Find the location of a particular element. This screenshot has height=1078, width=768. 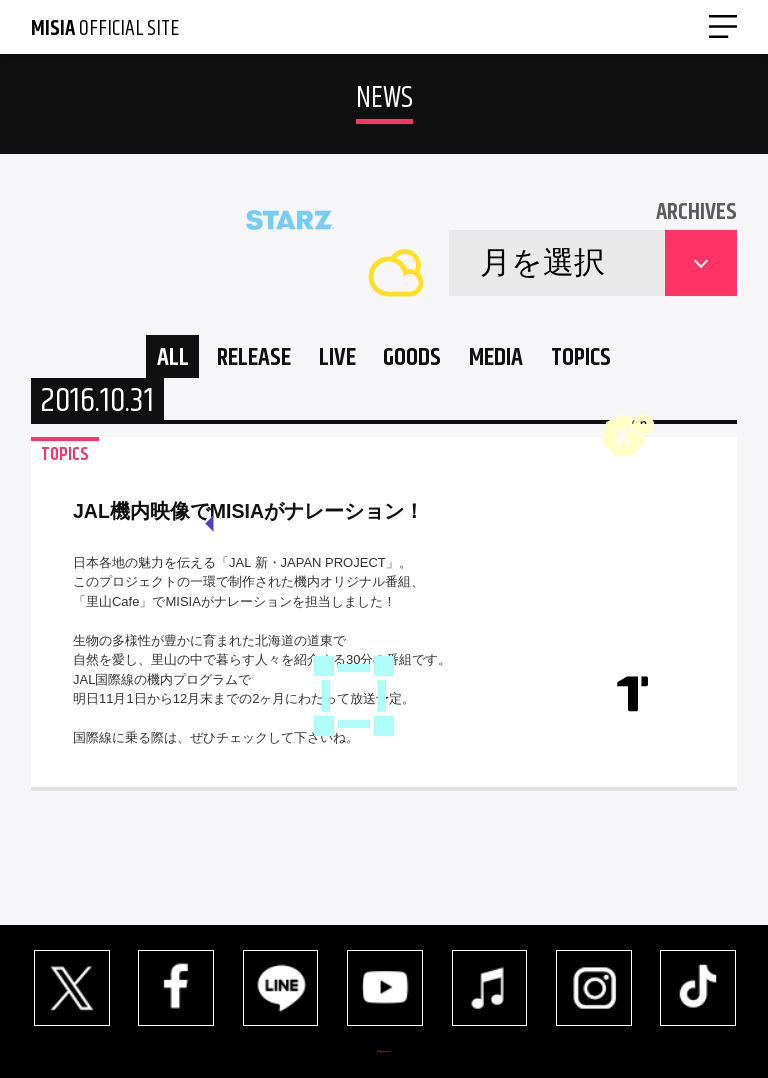

knative serverless platform logo is located at coordinates (628, 435).